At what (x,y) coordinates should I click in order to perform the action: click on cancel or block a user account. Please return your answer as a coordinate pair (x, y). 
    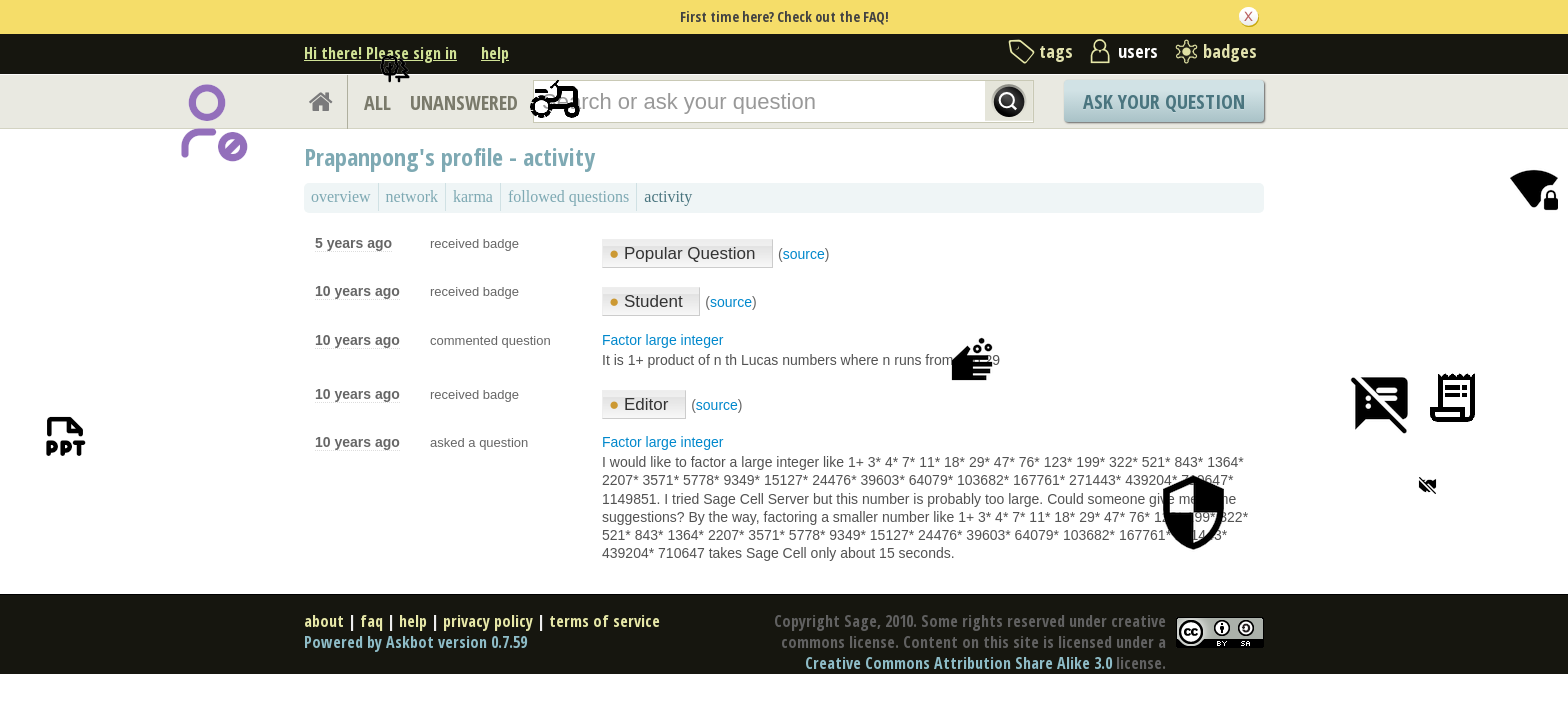
    Looking at the image, I should click on (207, 121).